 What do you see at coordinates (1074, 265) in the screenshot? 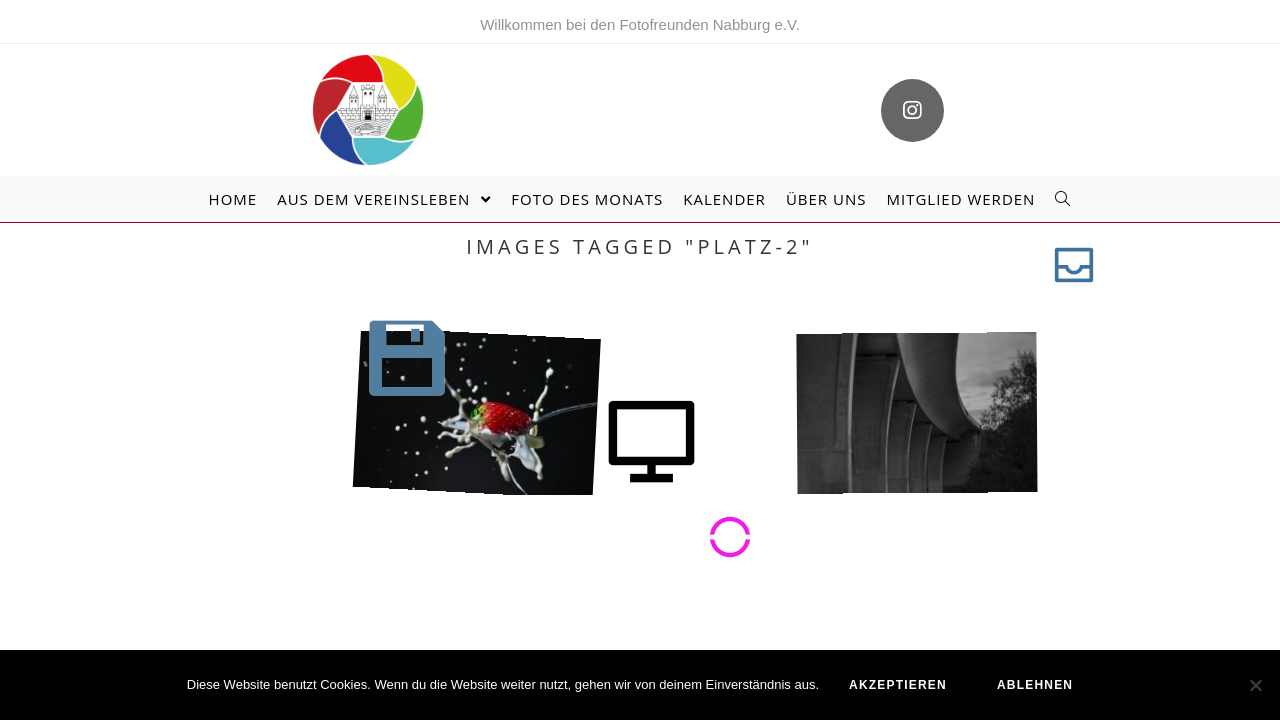
I see `view your inbox` at bounding box center [1074, 265].